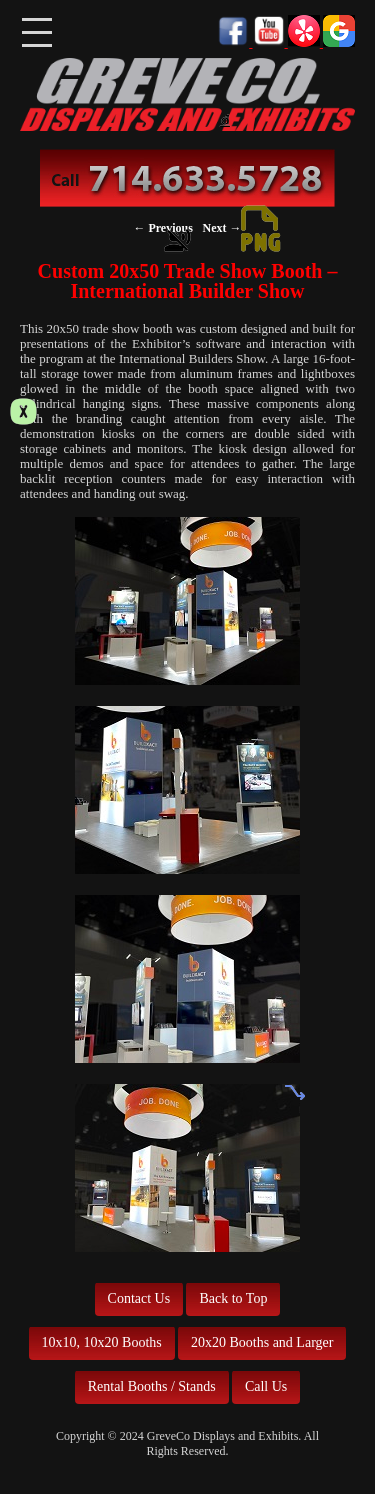  Describe the element at coordinates (23, 411) in the screenshot. I see `close or dismiss a dialog` at that location.